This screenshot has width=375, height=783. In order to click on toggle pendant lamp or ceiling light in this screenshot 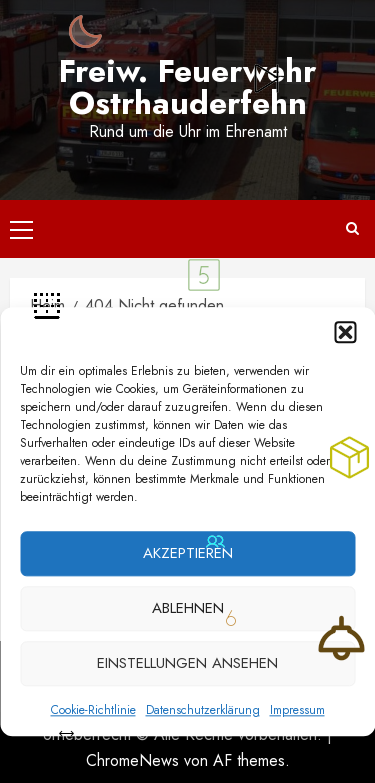, I will do `click(341, 640)`.